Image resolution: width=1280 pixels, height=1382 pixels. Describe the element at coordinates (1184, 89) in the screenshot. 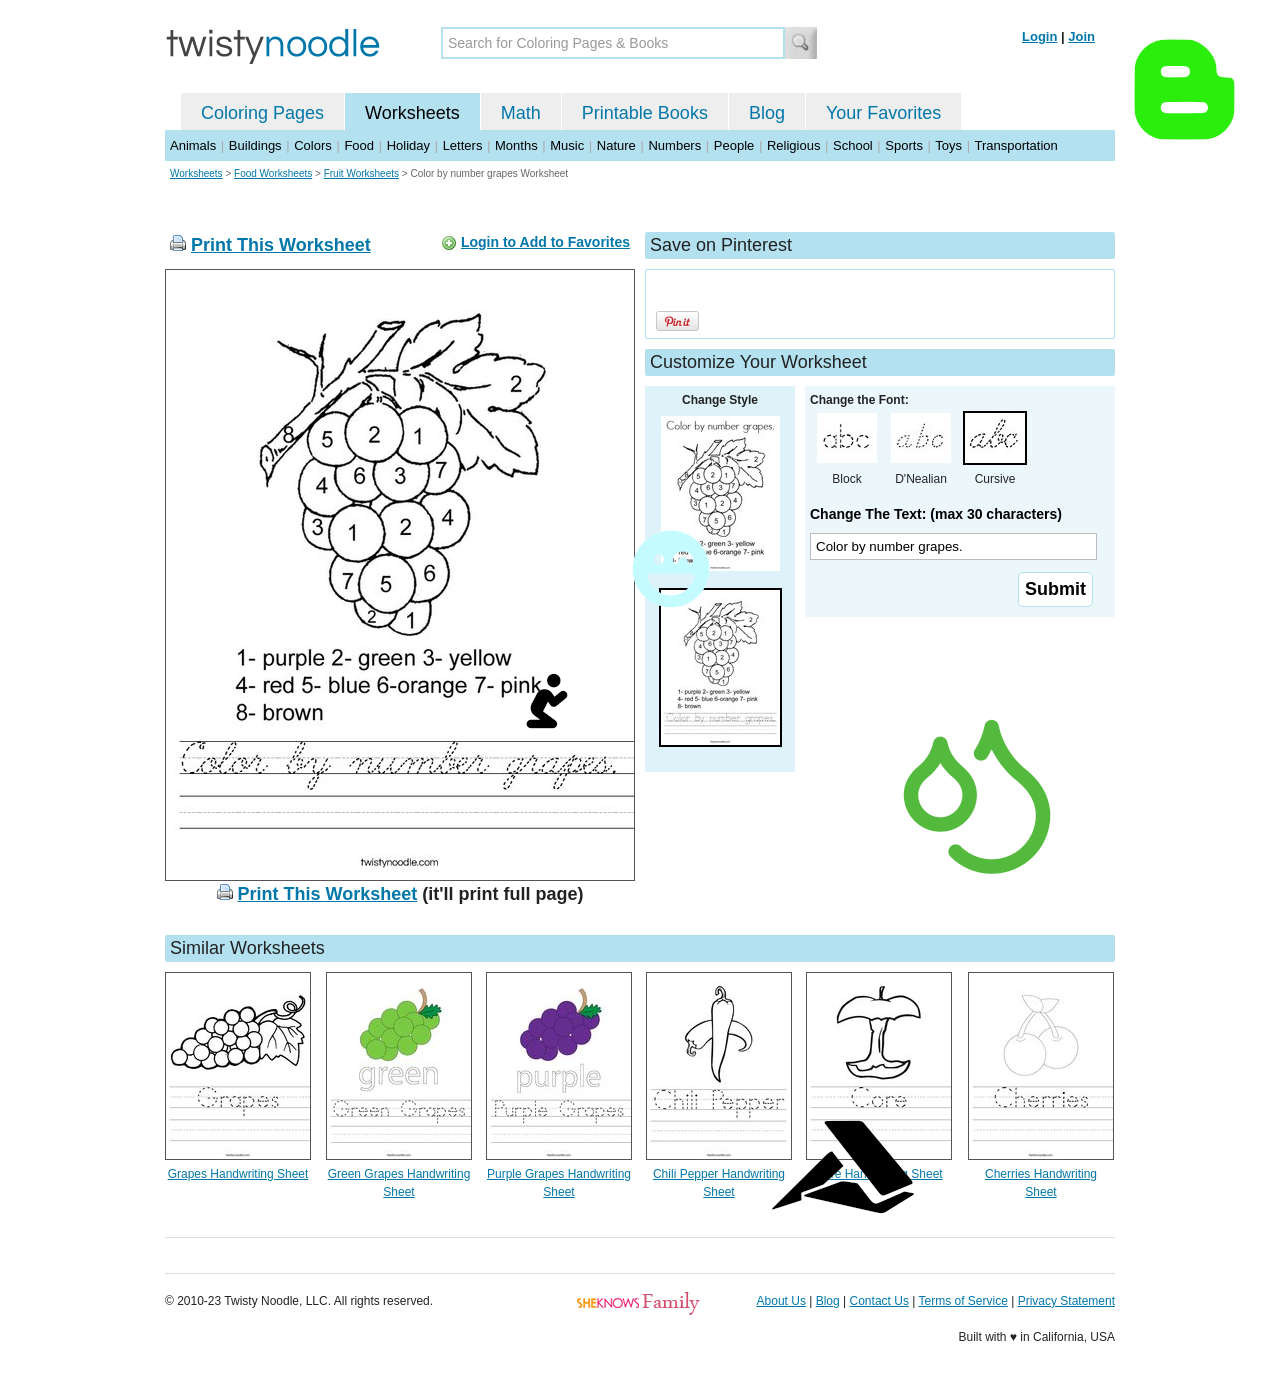

I see `open blogger app` at that location.